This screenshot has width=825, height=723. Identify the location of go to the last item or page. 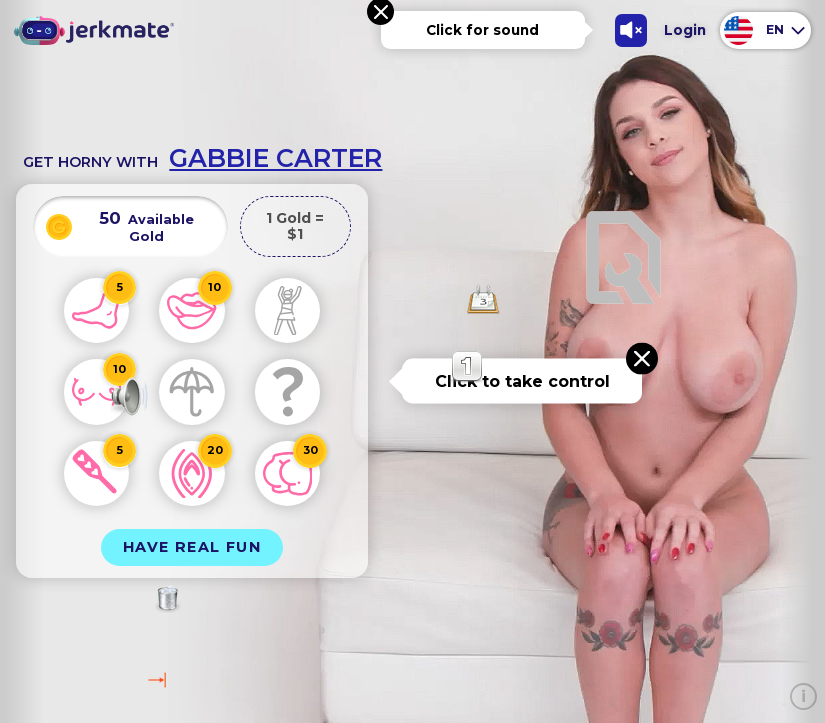
(157, 680).